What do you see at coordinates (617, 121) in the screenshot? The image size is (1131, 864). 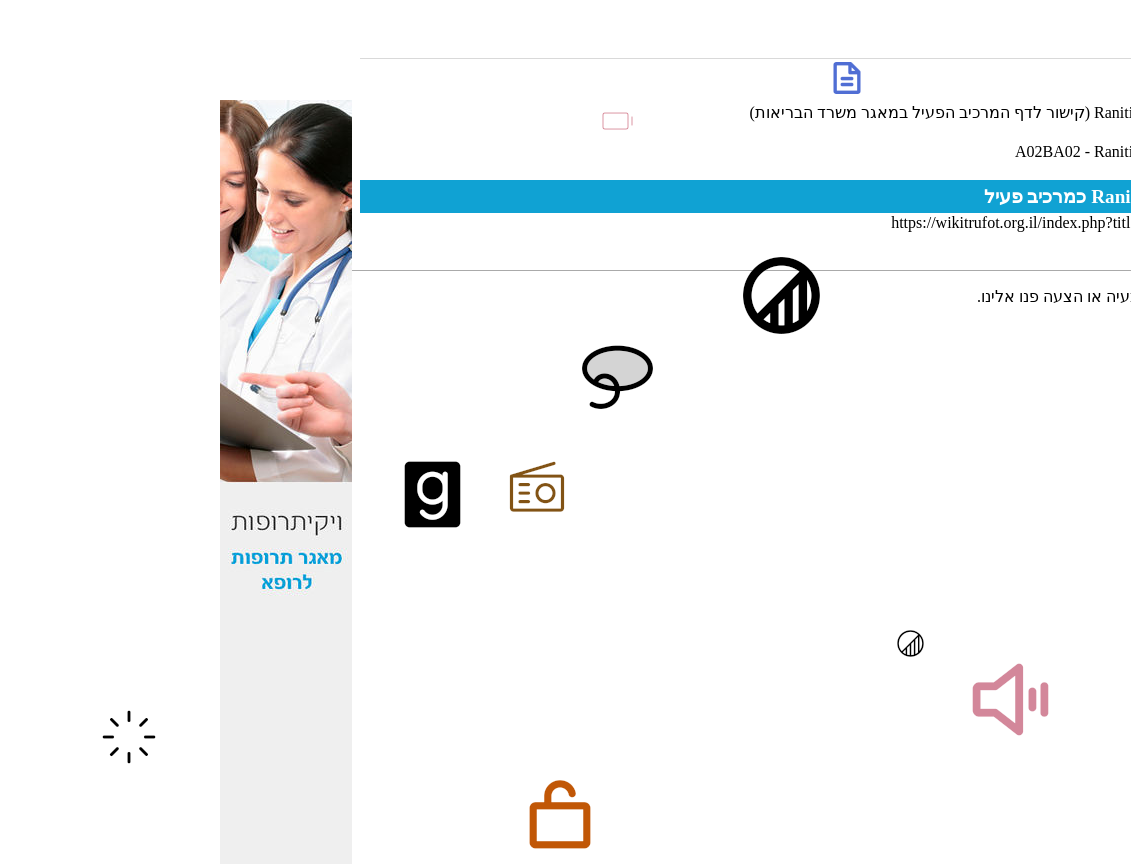 I see `indicates battery is empty or depleted` at bounding box center [617, 121].